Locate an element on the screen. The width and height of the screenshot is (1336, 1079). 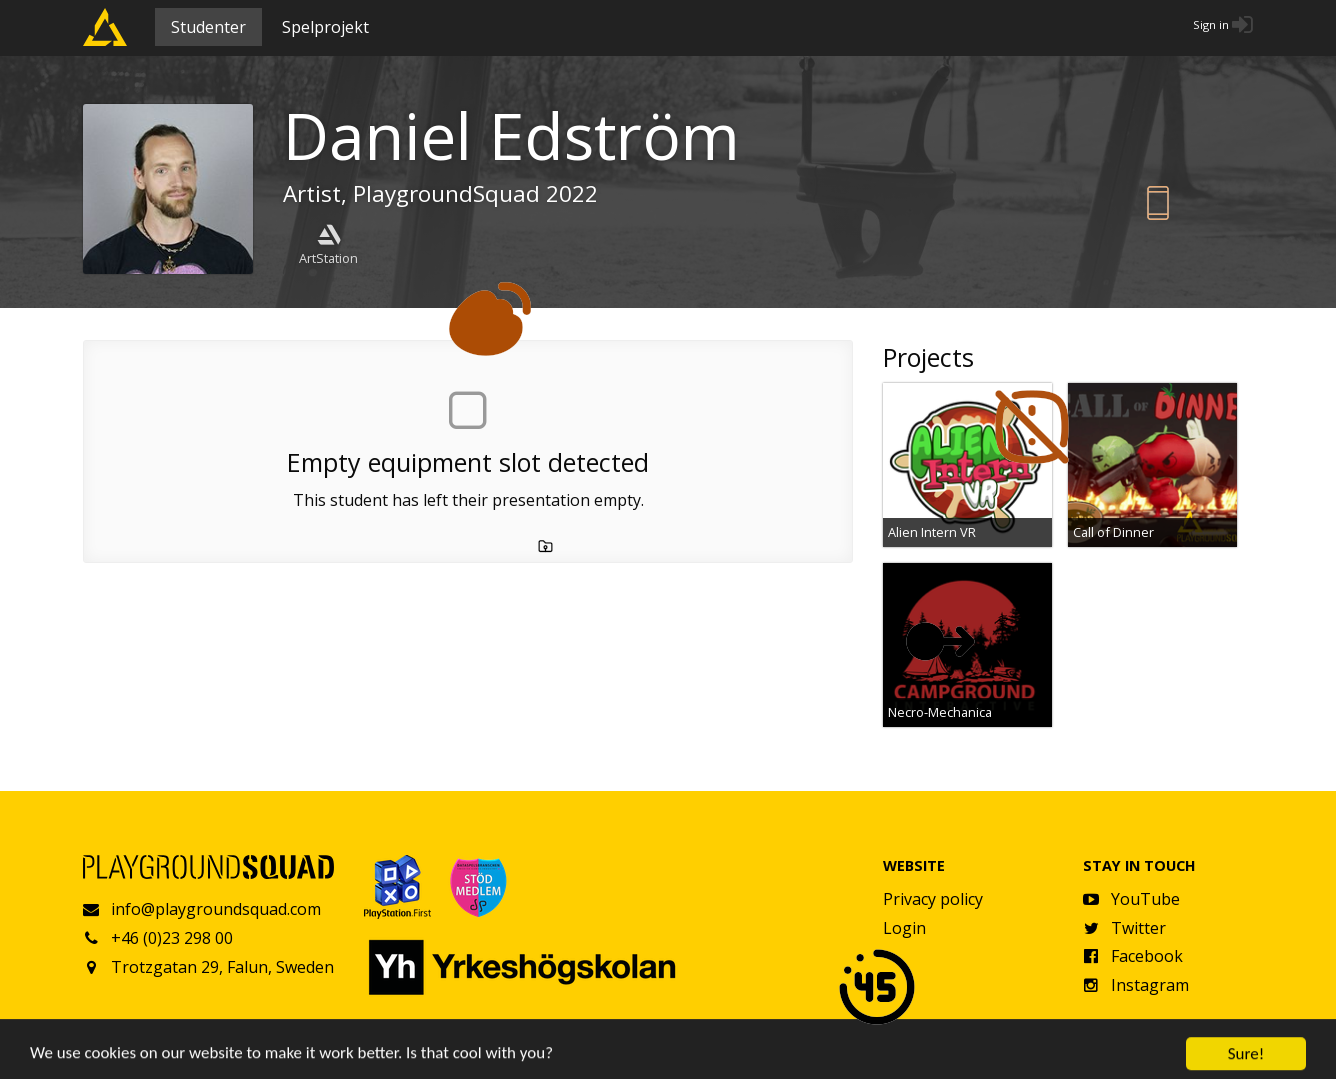
swipe right to continue or accept is located at coordinates (940, 641).